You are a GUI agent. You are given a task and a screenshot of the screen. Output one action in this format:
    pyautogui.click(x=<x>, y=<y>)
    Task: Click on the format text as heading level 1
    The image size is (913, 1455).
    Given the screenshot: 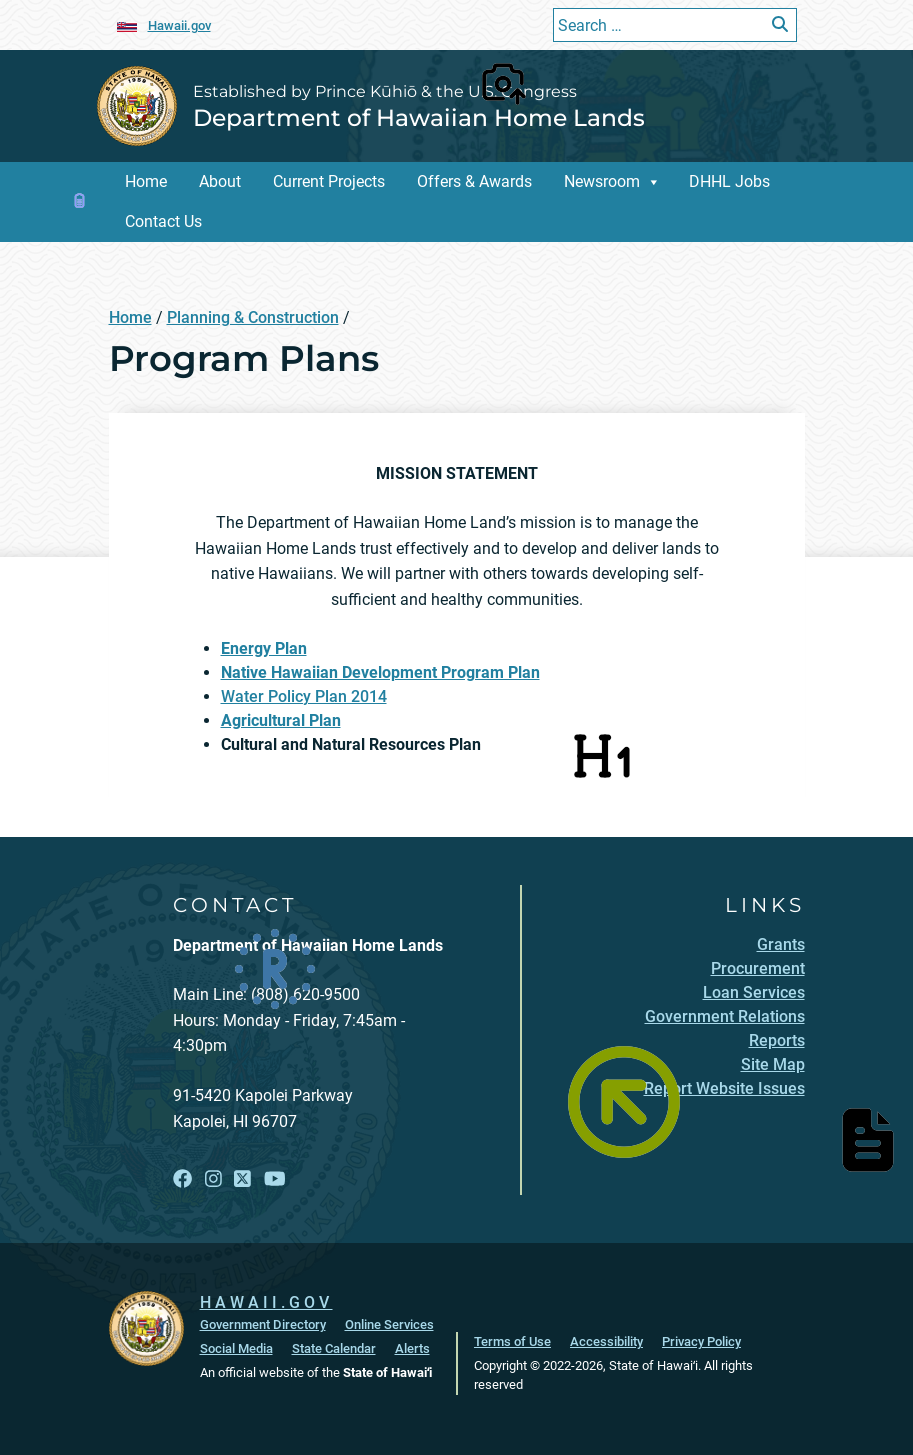 What is the action you would take?
    pyautogui.click(x=605, y=756)
    